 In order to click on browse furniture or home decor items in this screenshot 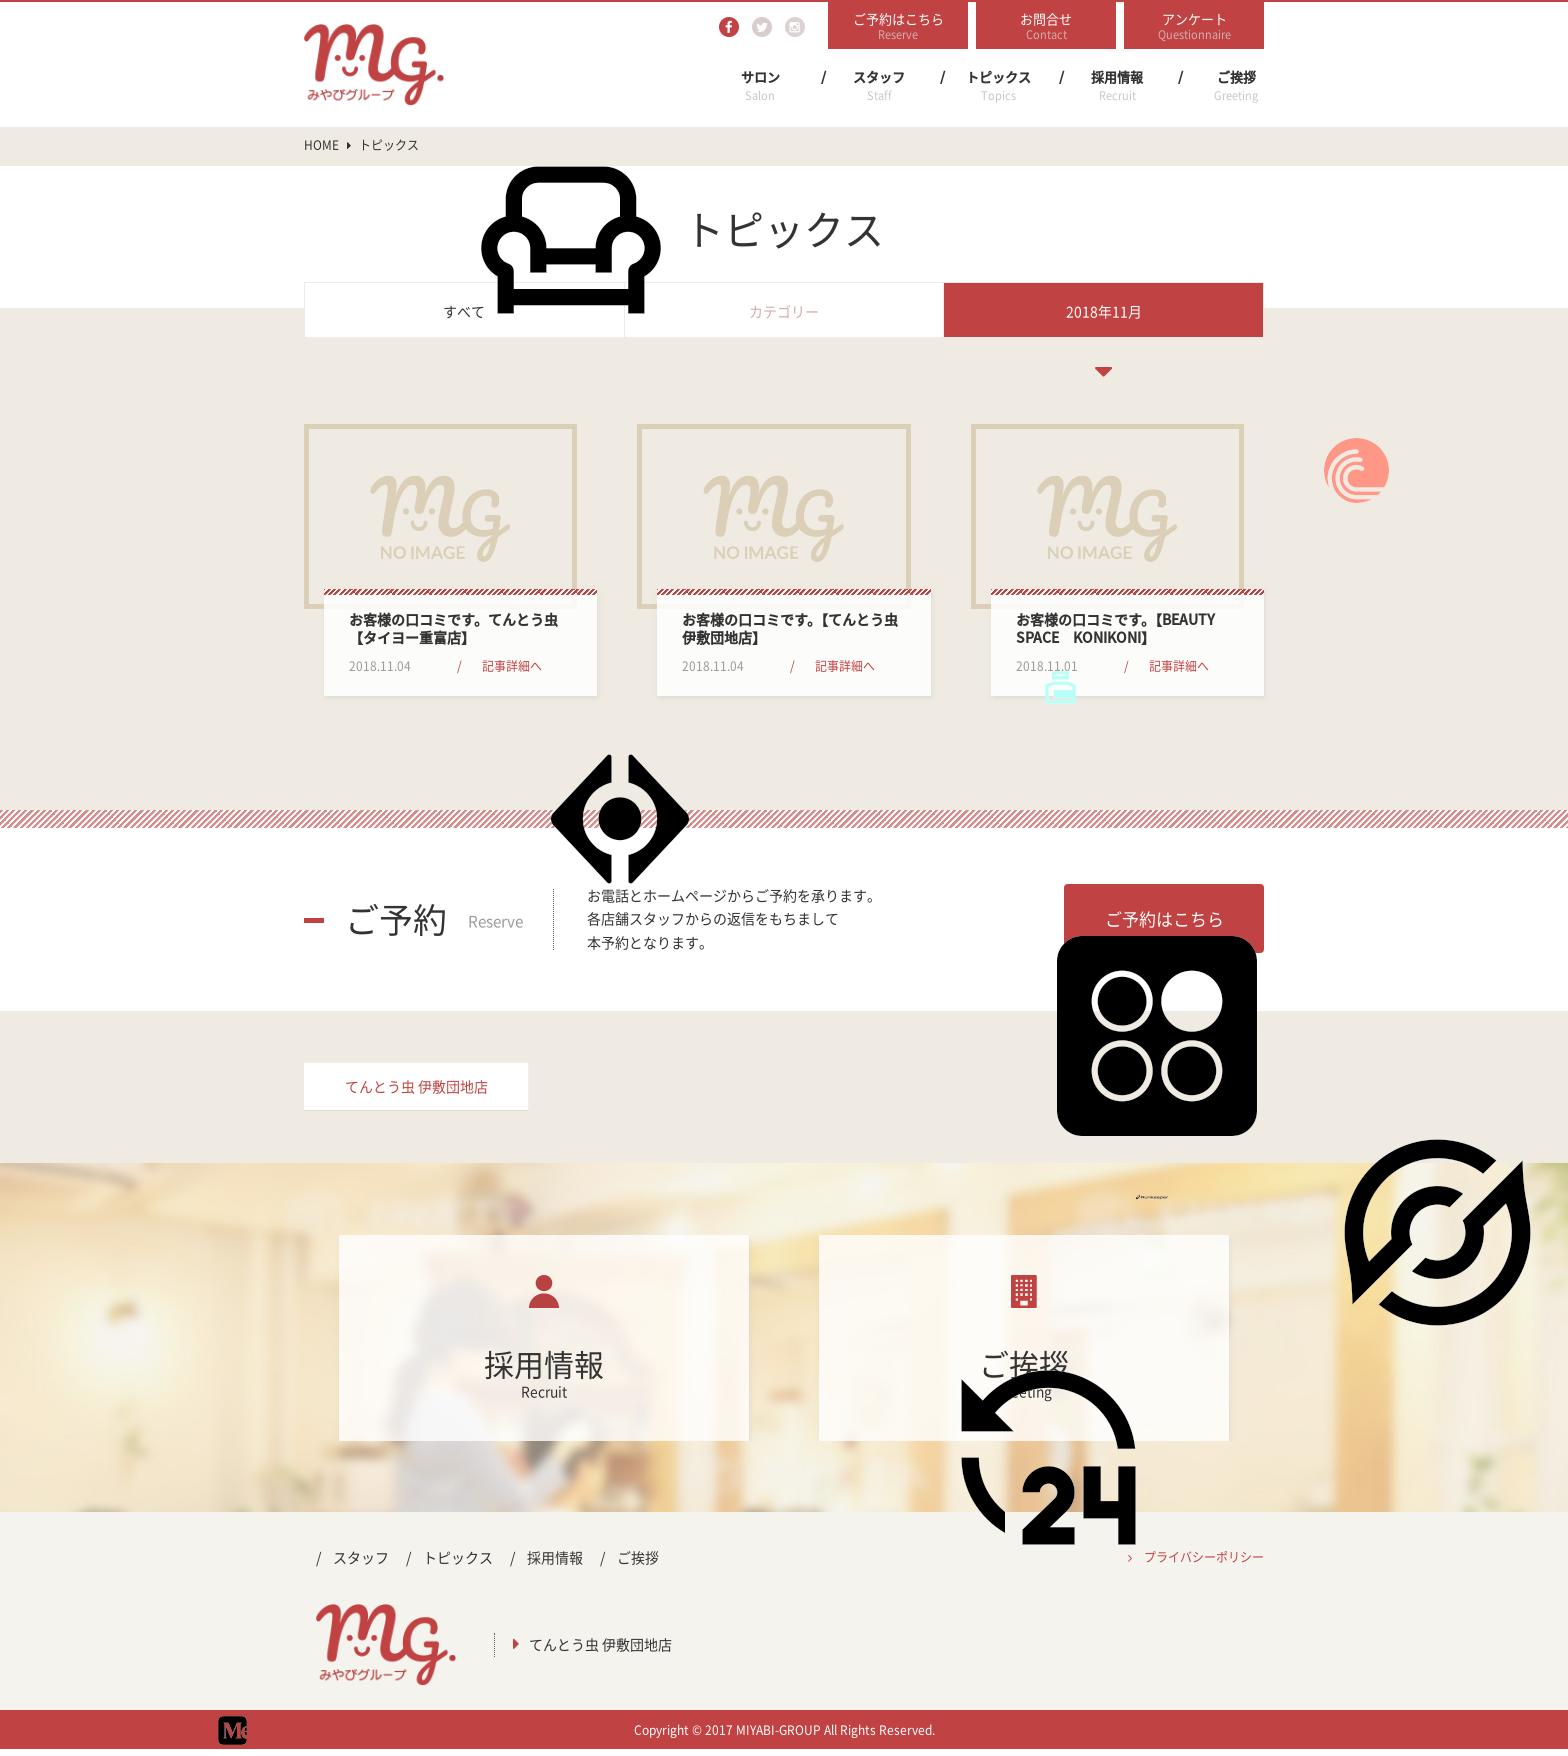, I will do `click(571, 240)`.